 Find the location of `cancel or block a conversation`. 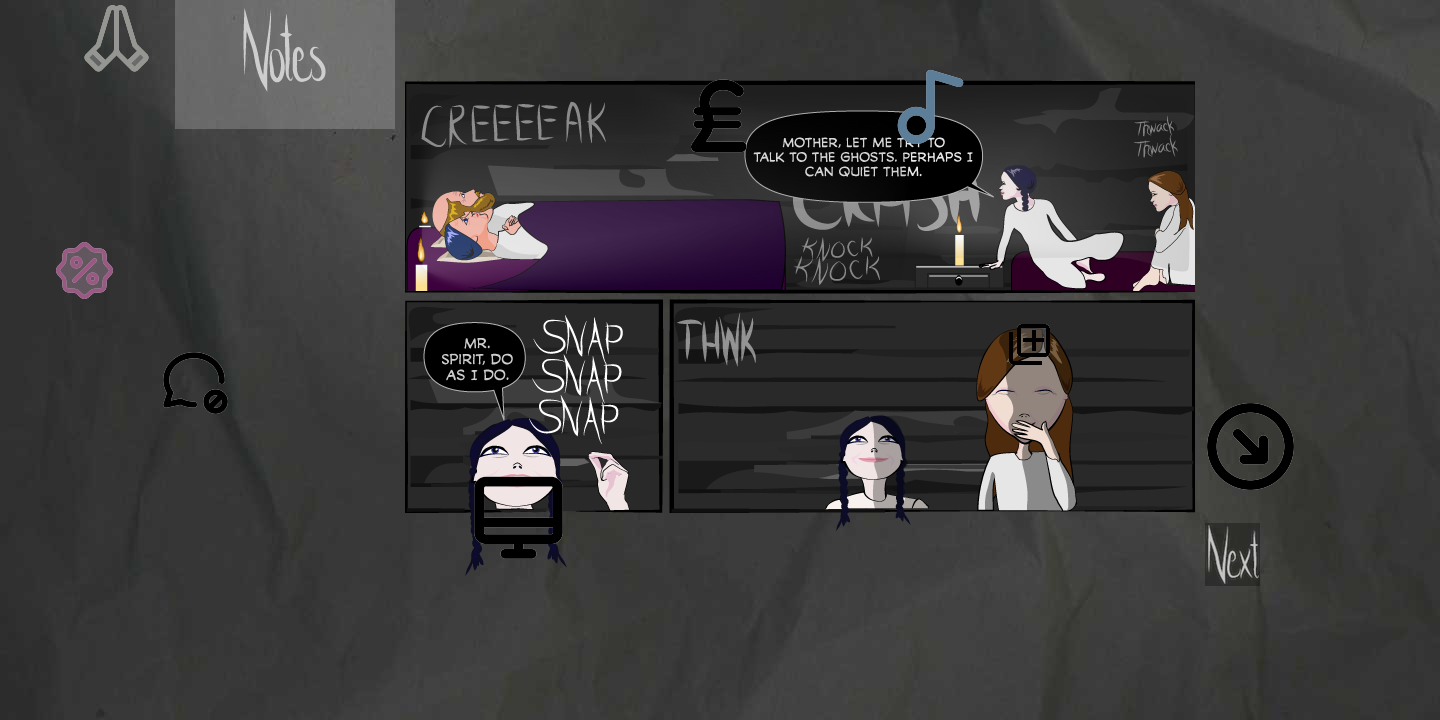

cancel or block a conversation is located at coordinates (194, 380).